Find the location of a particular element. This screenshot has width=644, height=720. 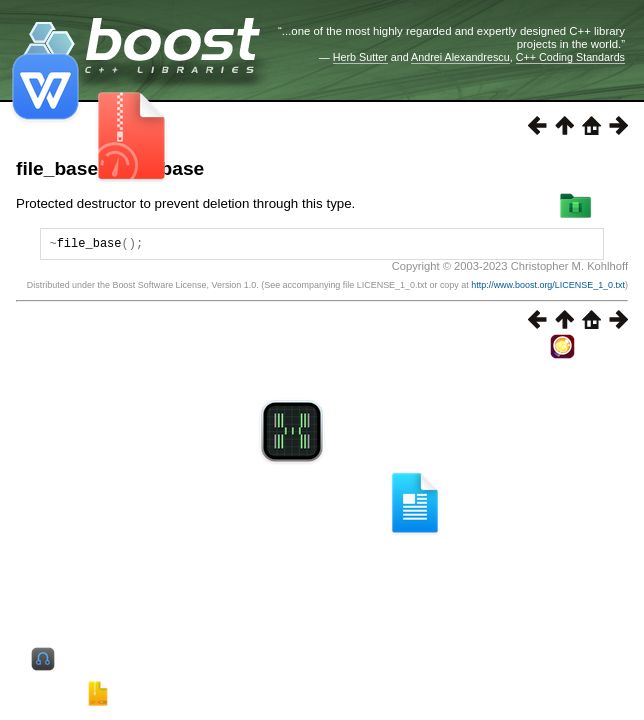

a google docs document file is located at coordinates (415, 504).